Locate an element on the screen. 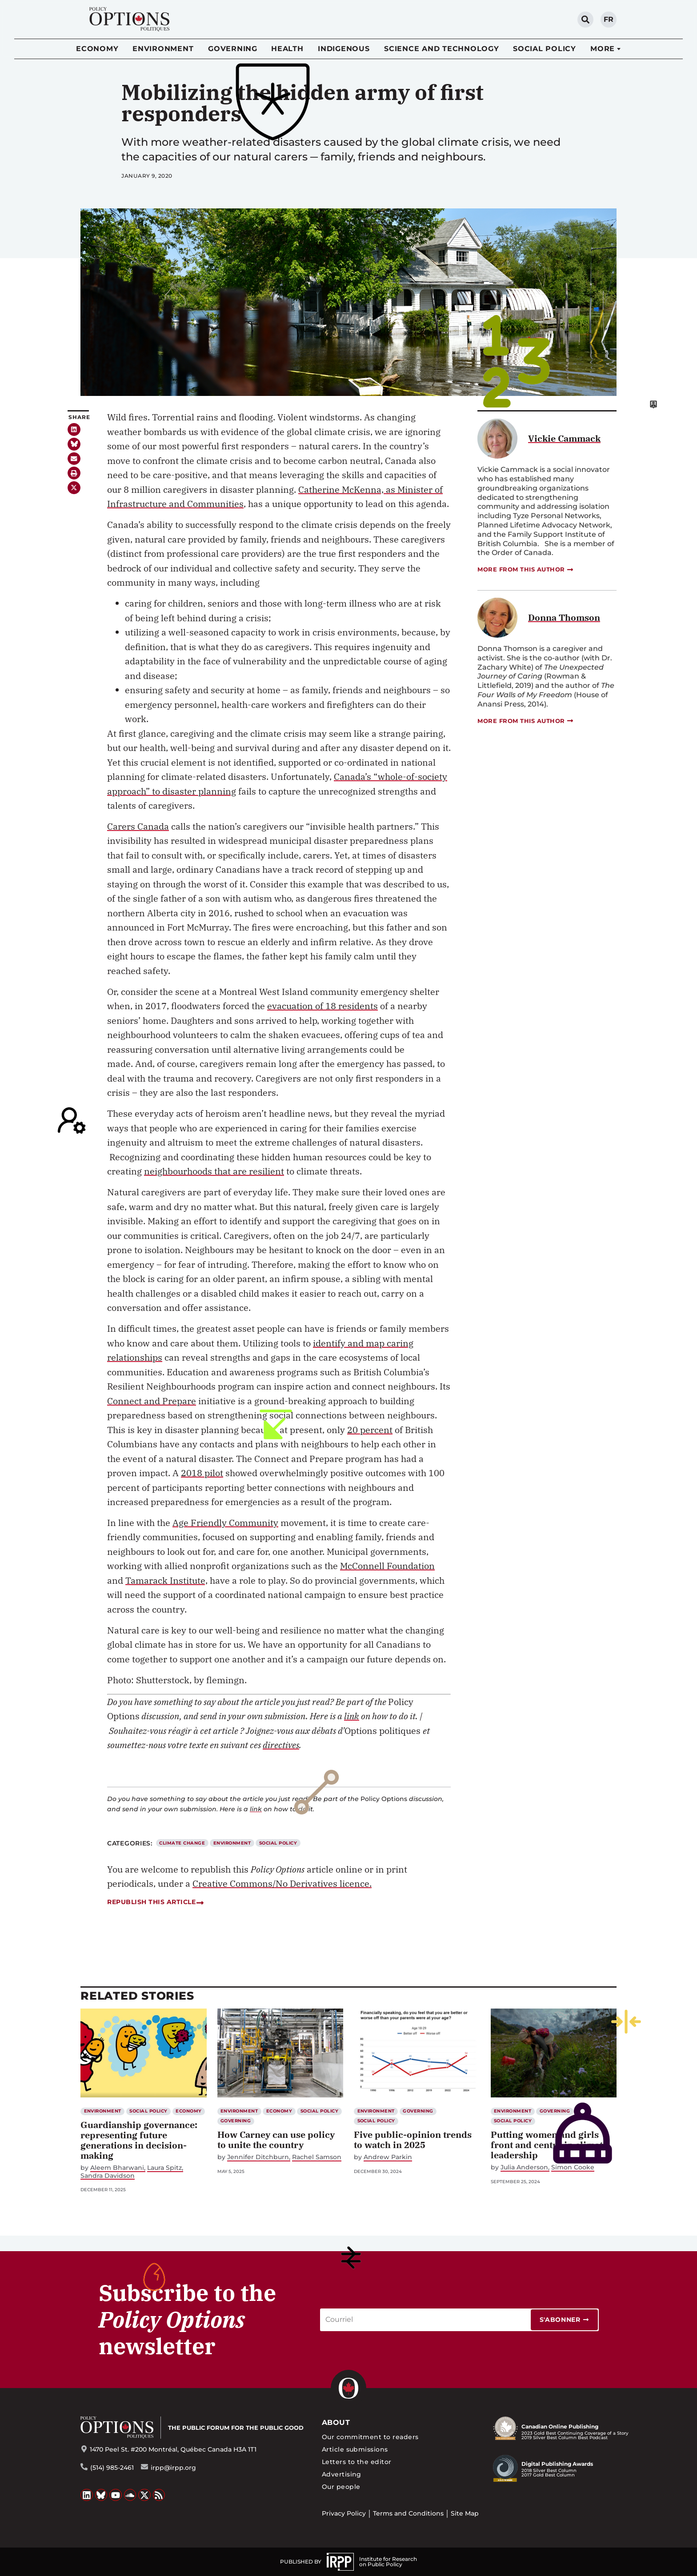  access user account settings is located at coordinates (72, 1120).